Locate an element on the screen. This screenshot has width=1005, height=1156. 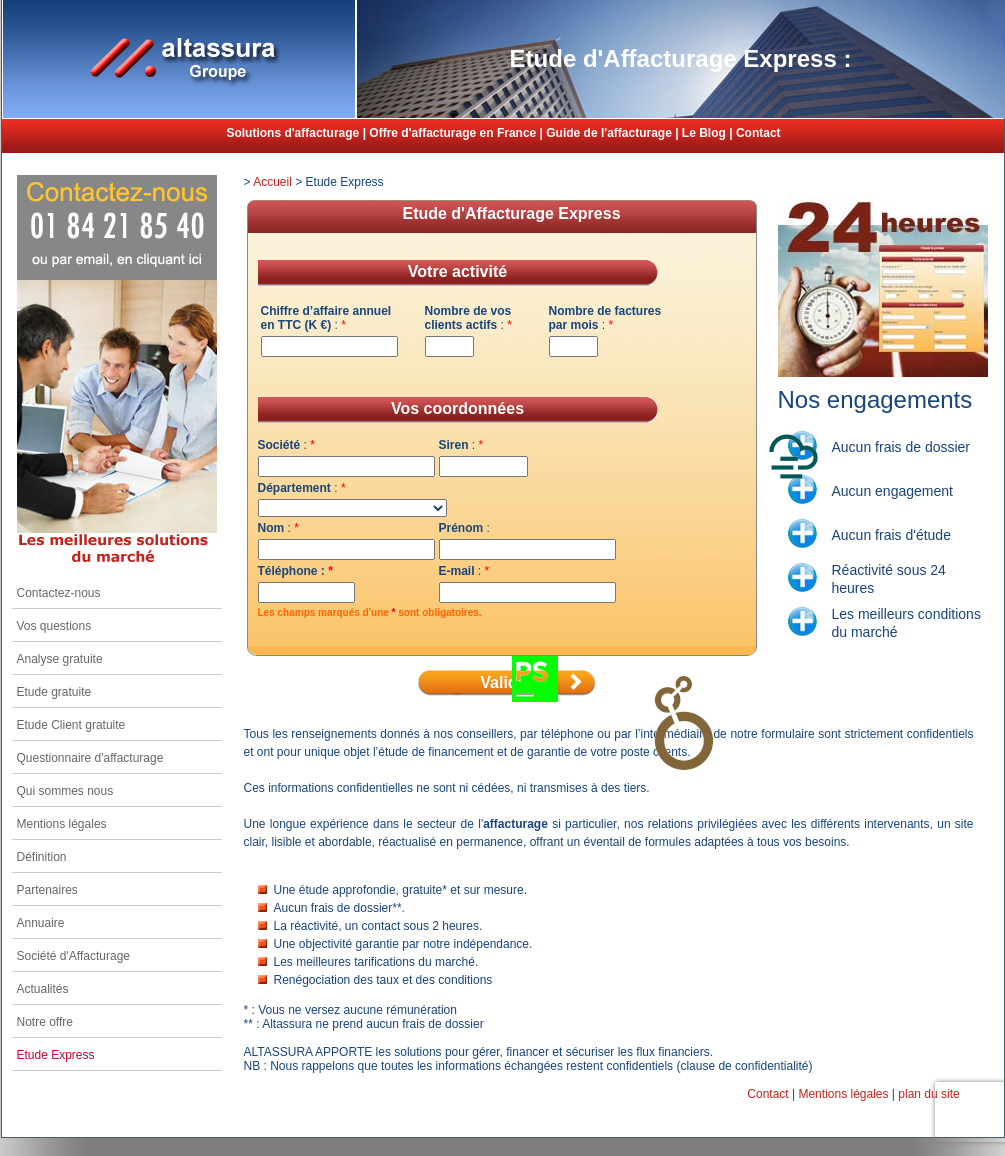
open looker data analytics platform is located at coordinates (684, 723).